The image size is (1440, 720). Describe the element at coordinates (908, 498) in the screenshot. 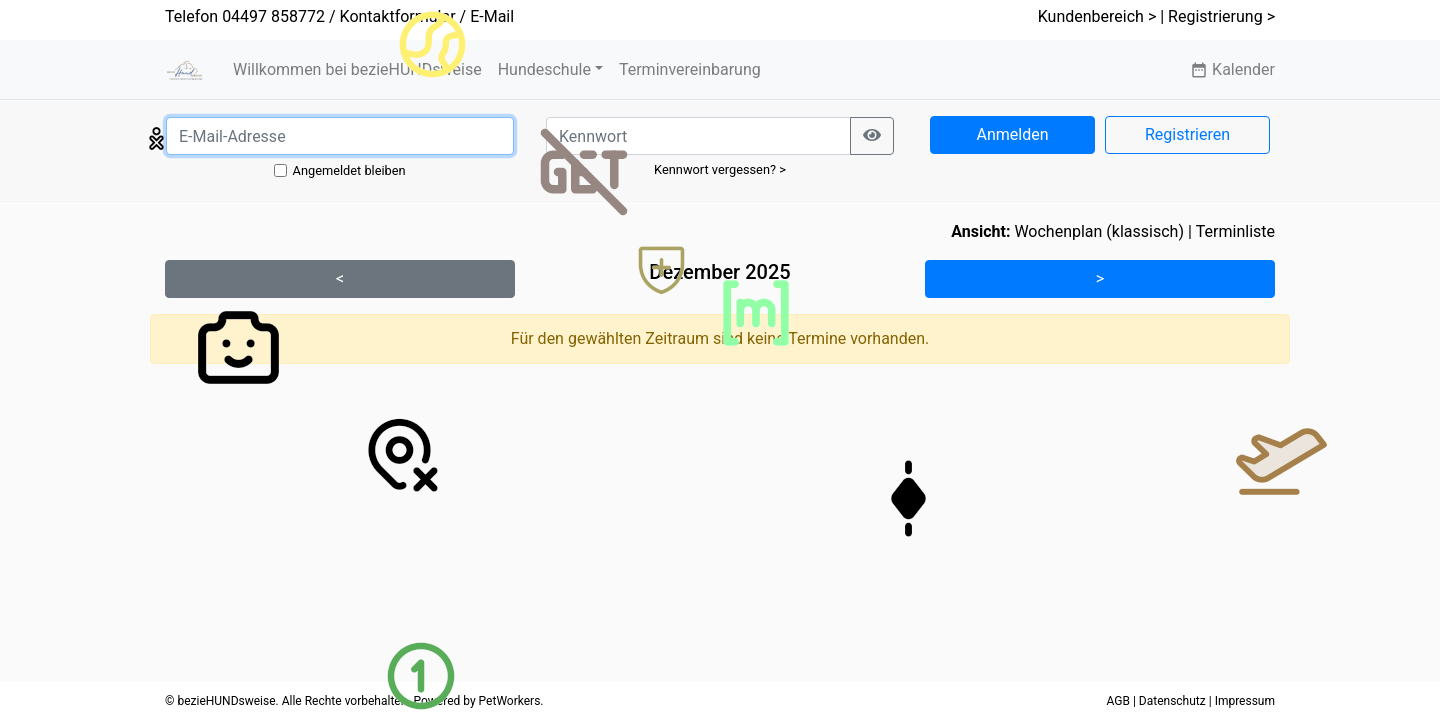

I see `align keyframe to vertical center` at that location.